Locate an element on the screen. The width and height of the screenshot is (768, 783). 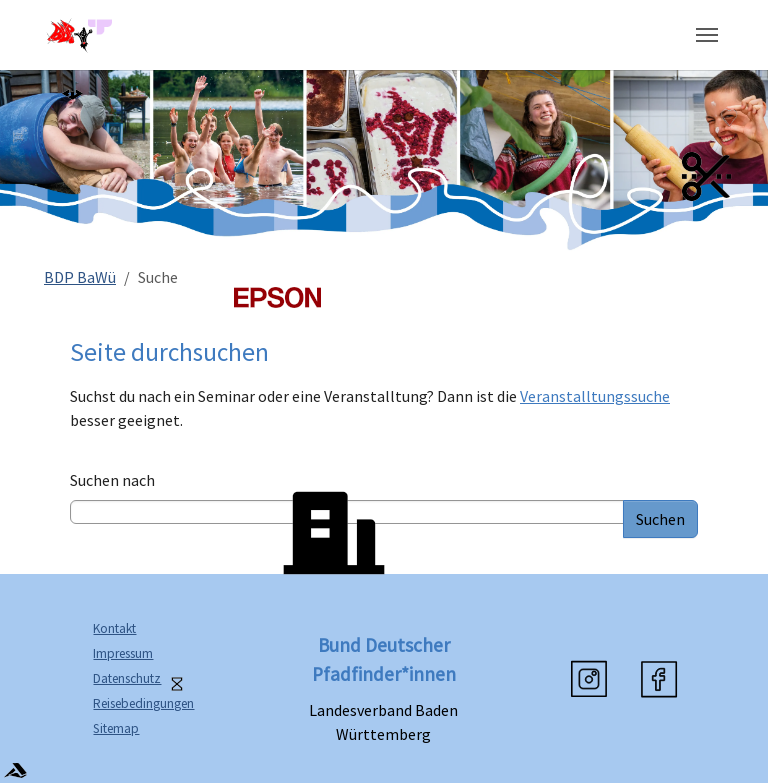
accusoft company logo is located at coordinates (15, 770).